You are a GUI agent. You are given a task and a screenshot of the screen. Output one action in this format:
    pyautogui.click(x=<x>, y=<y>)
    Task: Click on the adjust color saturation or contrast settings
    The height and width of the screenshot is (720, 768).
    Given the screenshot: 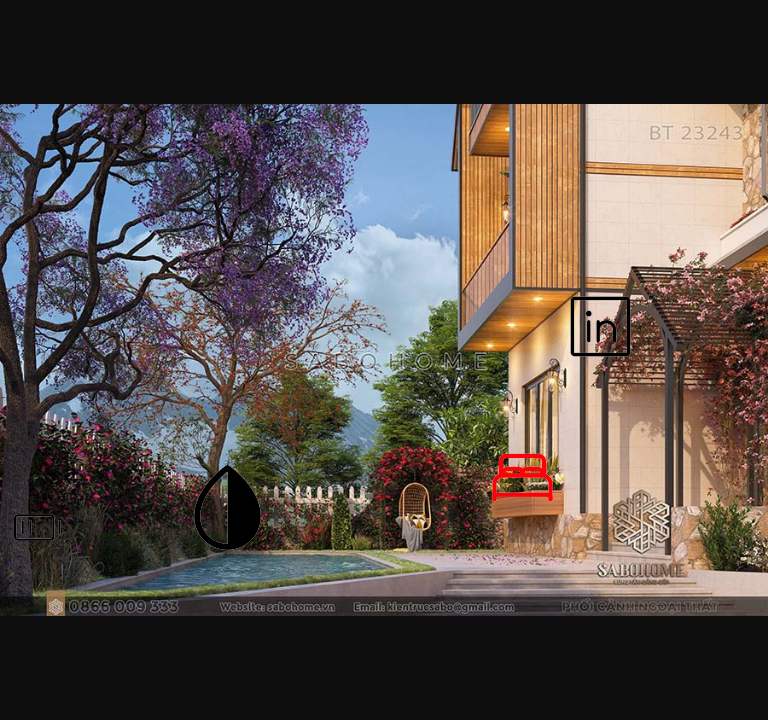 What is the action you would take?
    pyautogui.click(x=227, y=510)
    